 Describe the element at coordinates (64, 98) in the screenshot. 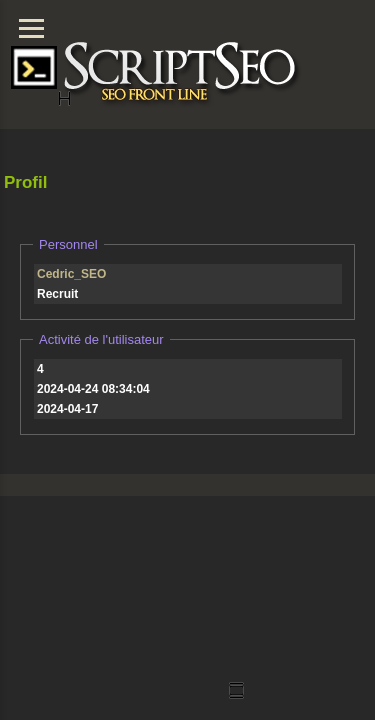

I see `insert a heading in a text document` at that location.